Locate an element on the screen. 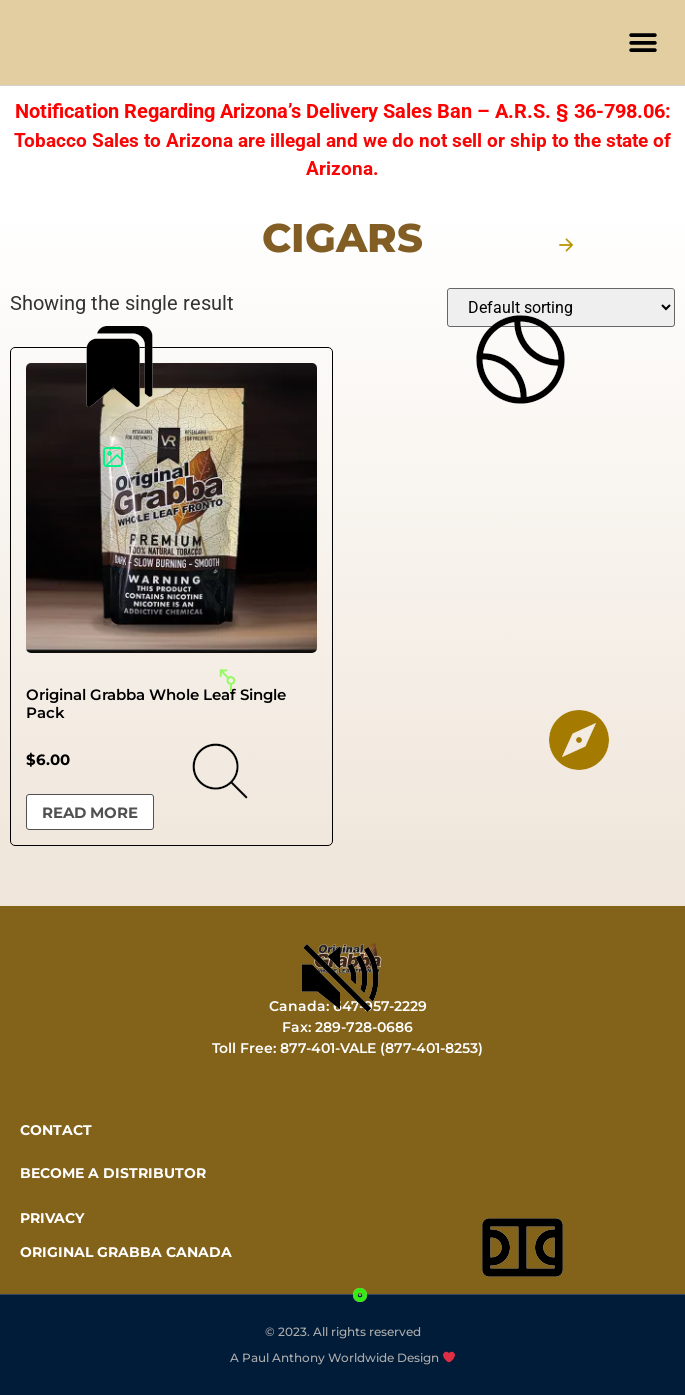 This screenshot has width=685, height=1395. access tennis or racquet sports features is located at coordinates (520, 359).